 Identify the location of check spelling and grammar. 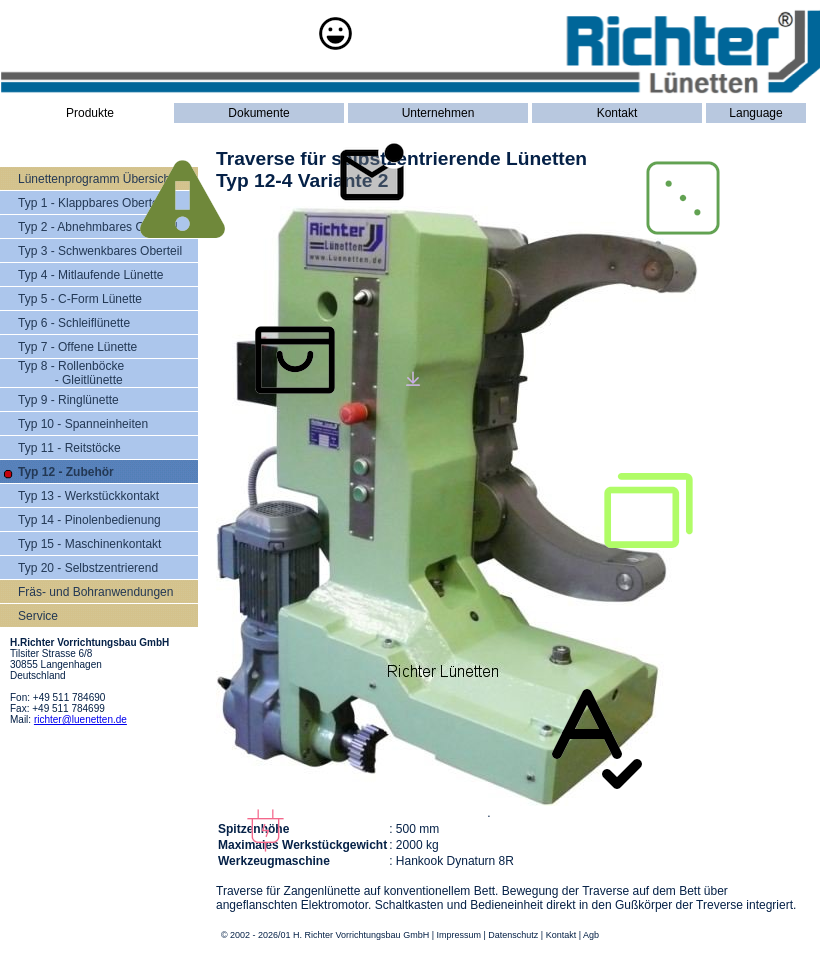
(587, 734).